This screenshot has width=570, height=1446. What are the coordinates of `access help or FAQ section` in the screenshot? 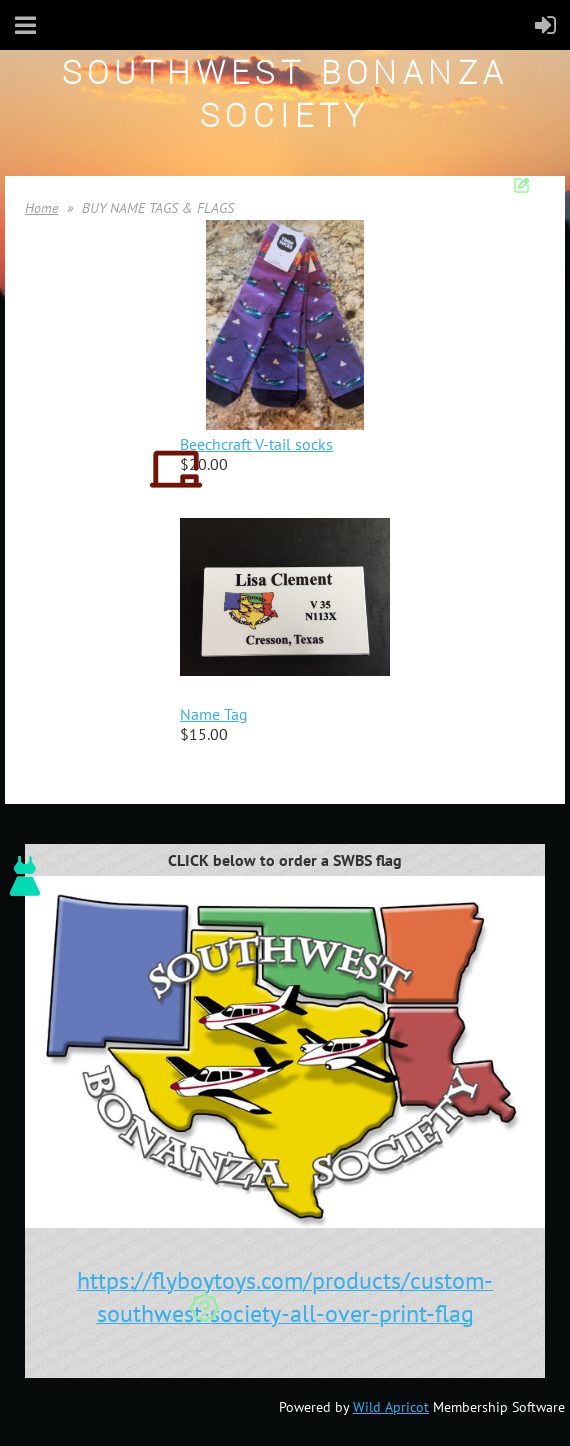 It's located at (204, 1307).